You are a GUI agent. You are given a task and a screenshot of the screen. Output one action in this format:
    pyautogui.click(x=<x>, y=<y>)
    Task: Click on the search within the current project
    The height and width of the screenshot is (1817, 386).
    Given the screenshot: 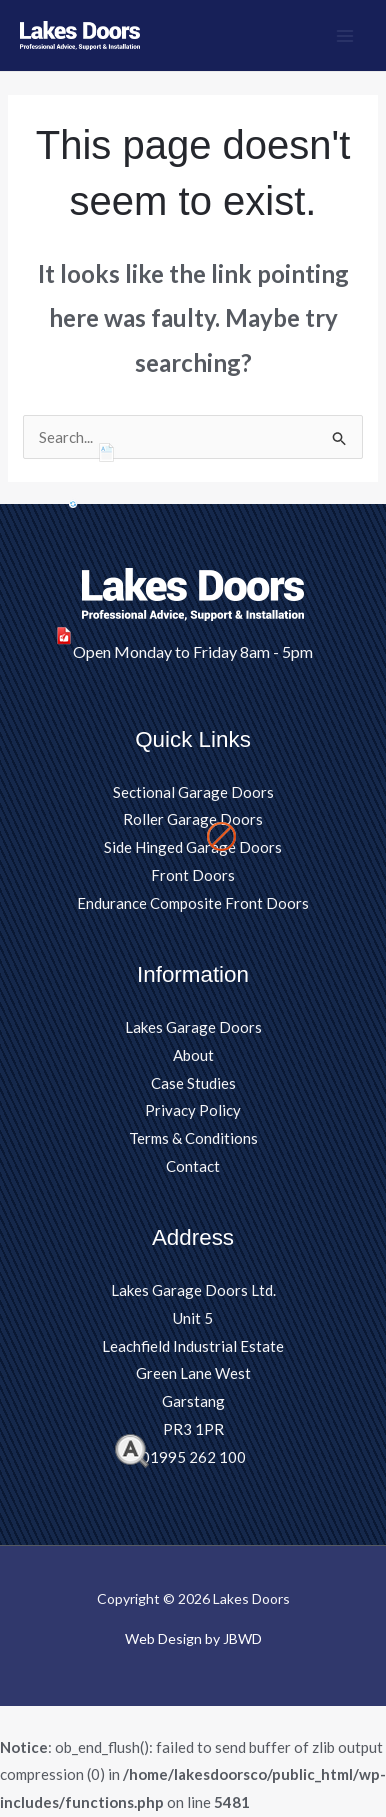 What is the action you would take?
    pyautogui.click(x=132, y=1451)
    